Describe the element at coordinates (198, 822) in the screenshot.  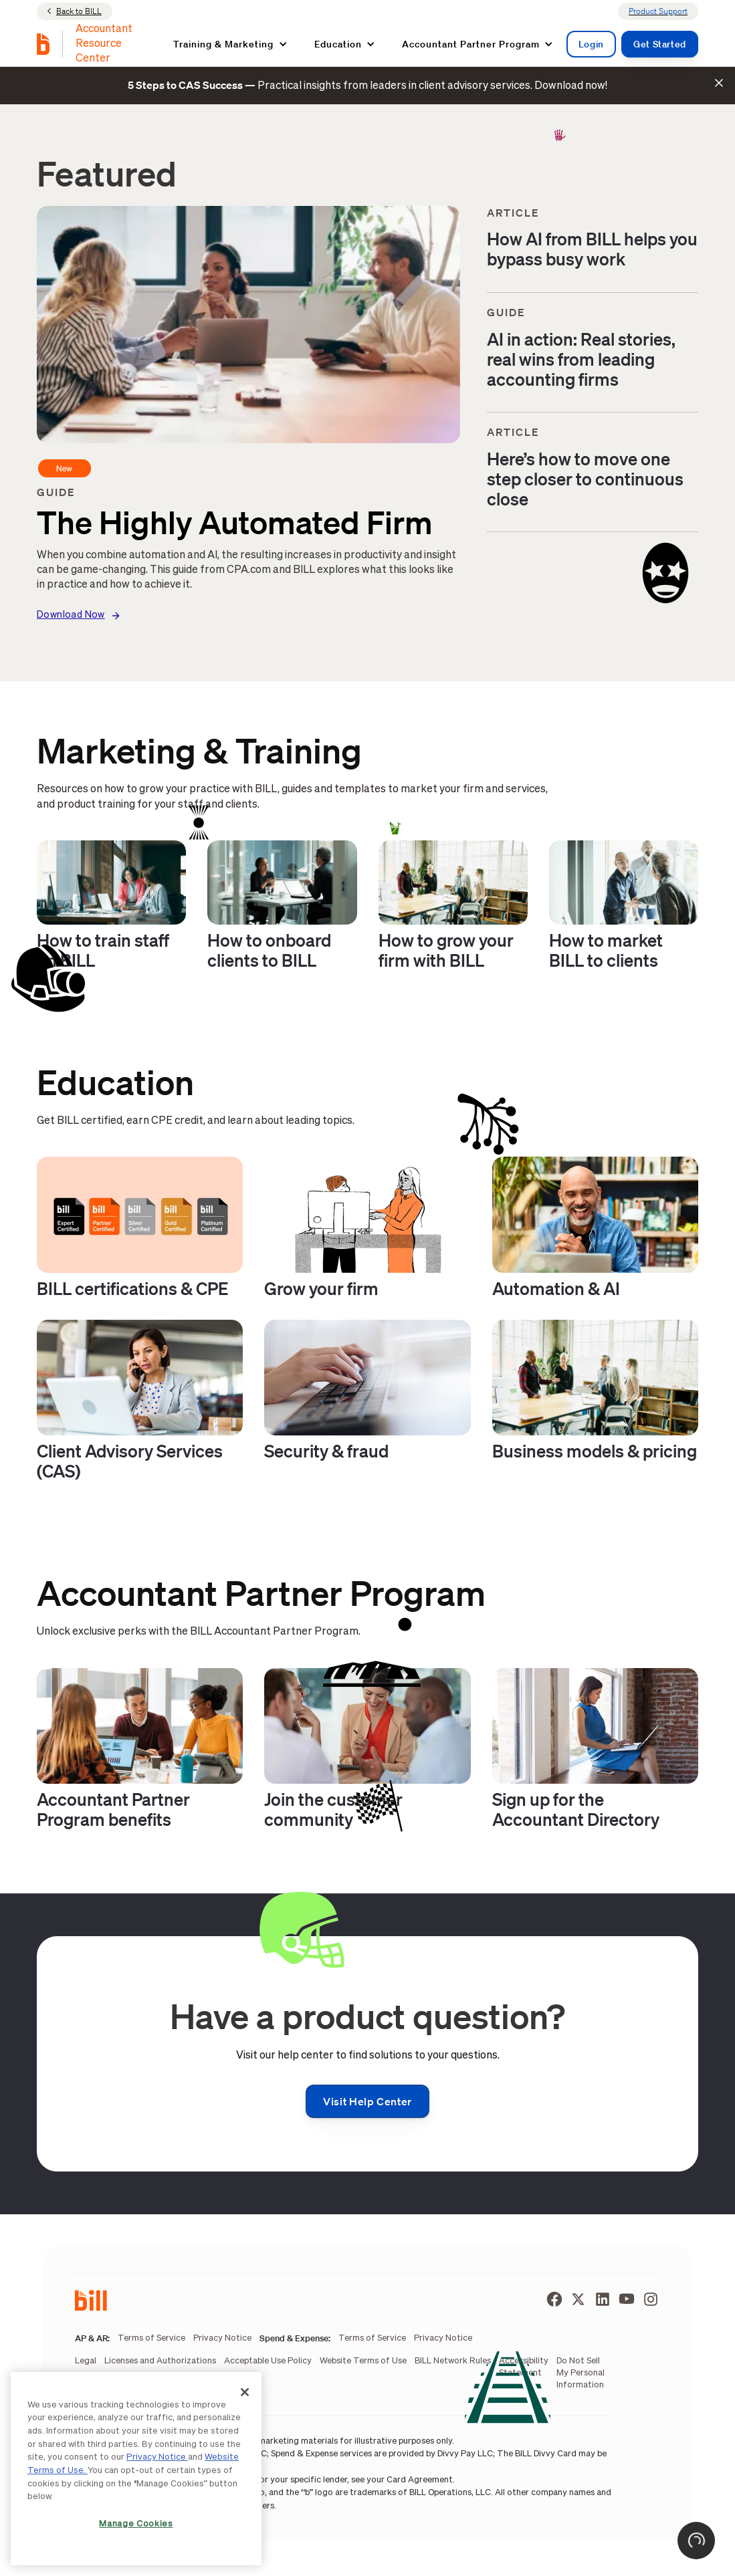
I see `indicates a burst of energy or power-up activation` at that location.